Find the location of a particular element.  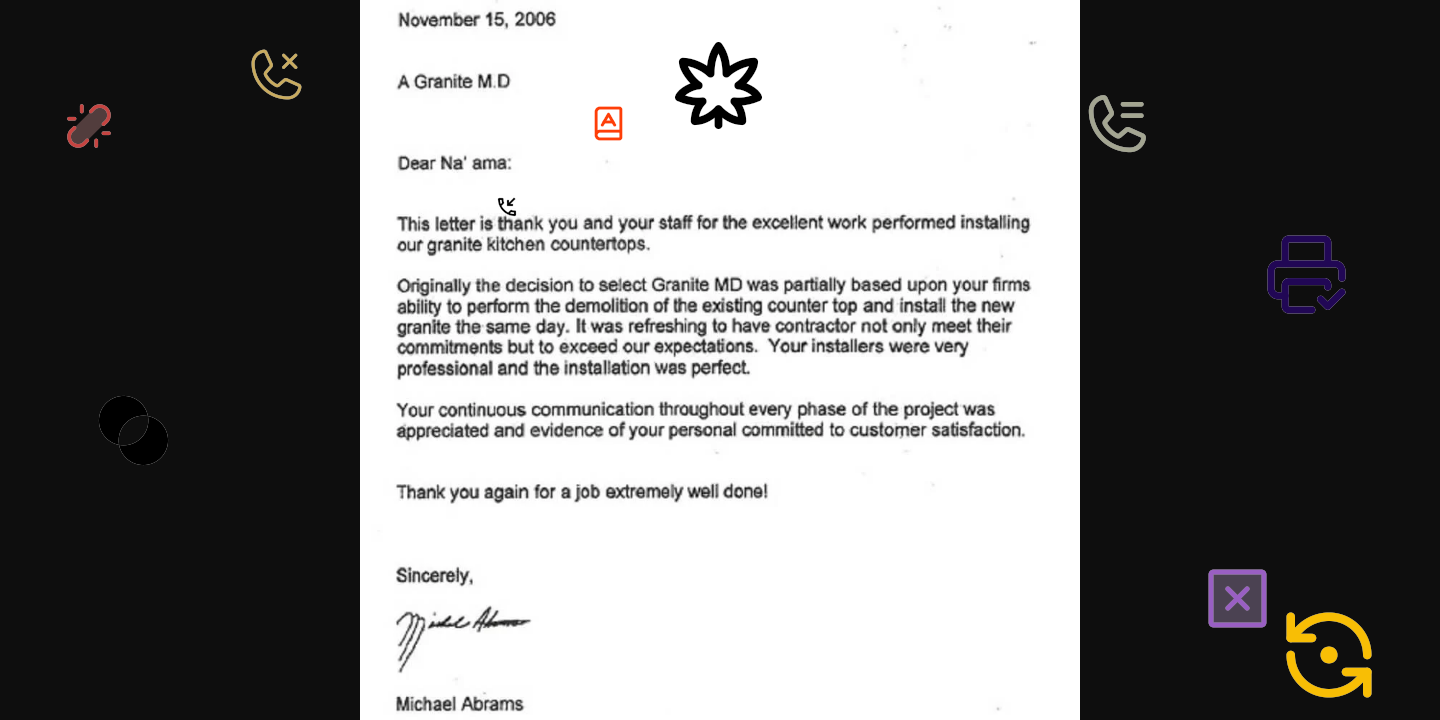

view contact list or phone directory is located at coordinates (1118, 122).